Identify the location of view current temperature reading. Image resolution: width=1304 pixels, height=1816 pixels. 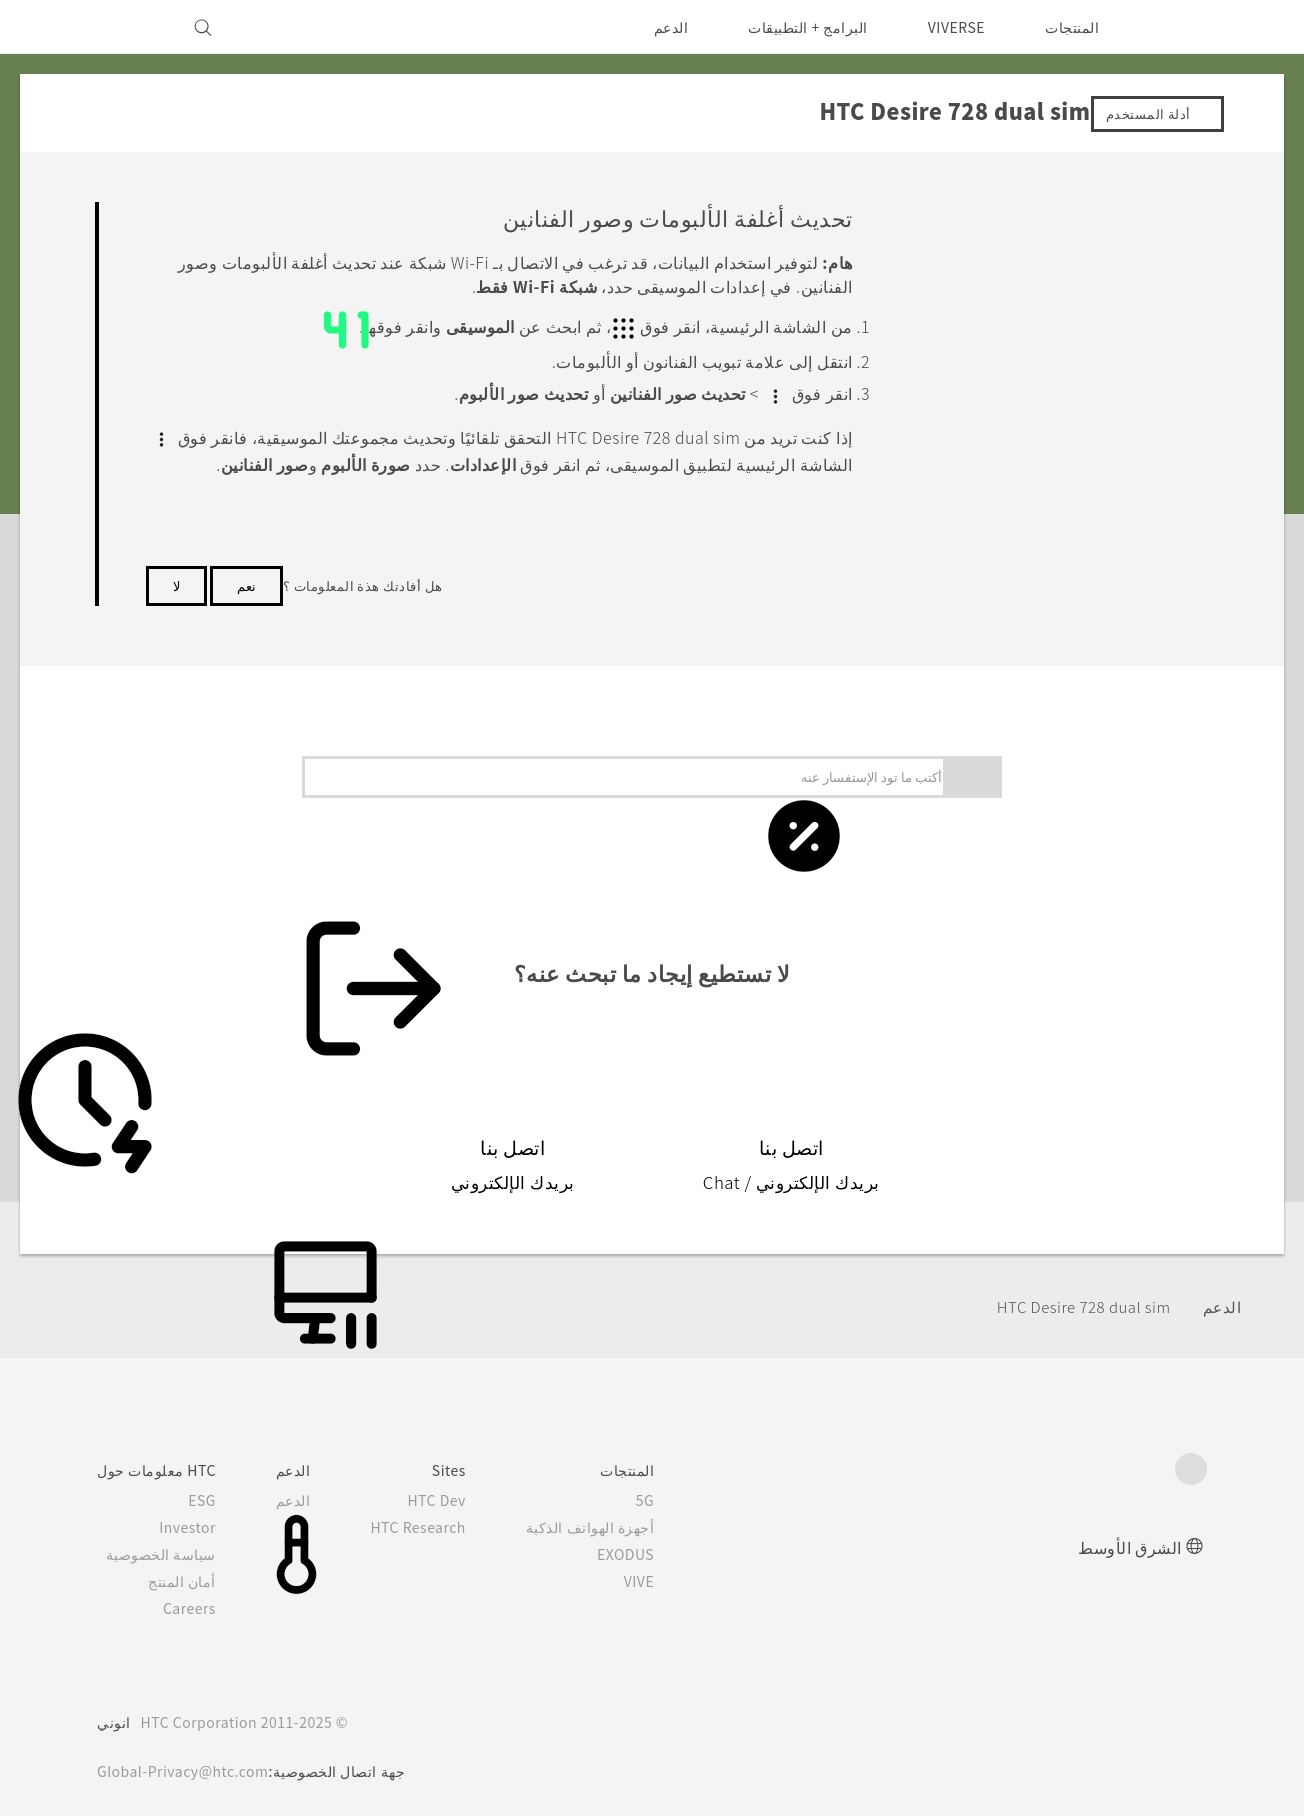
(296, 1554).